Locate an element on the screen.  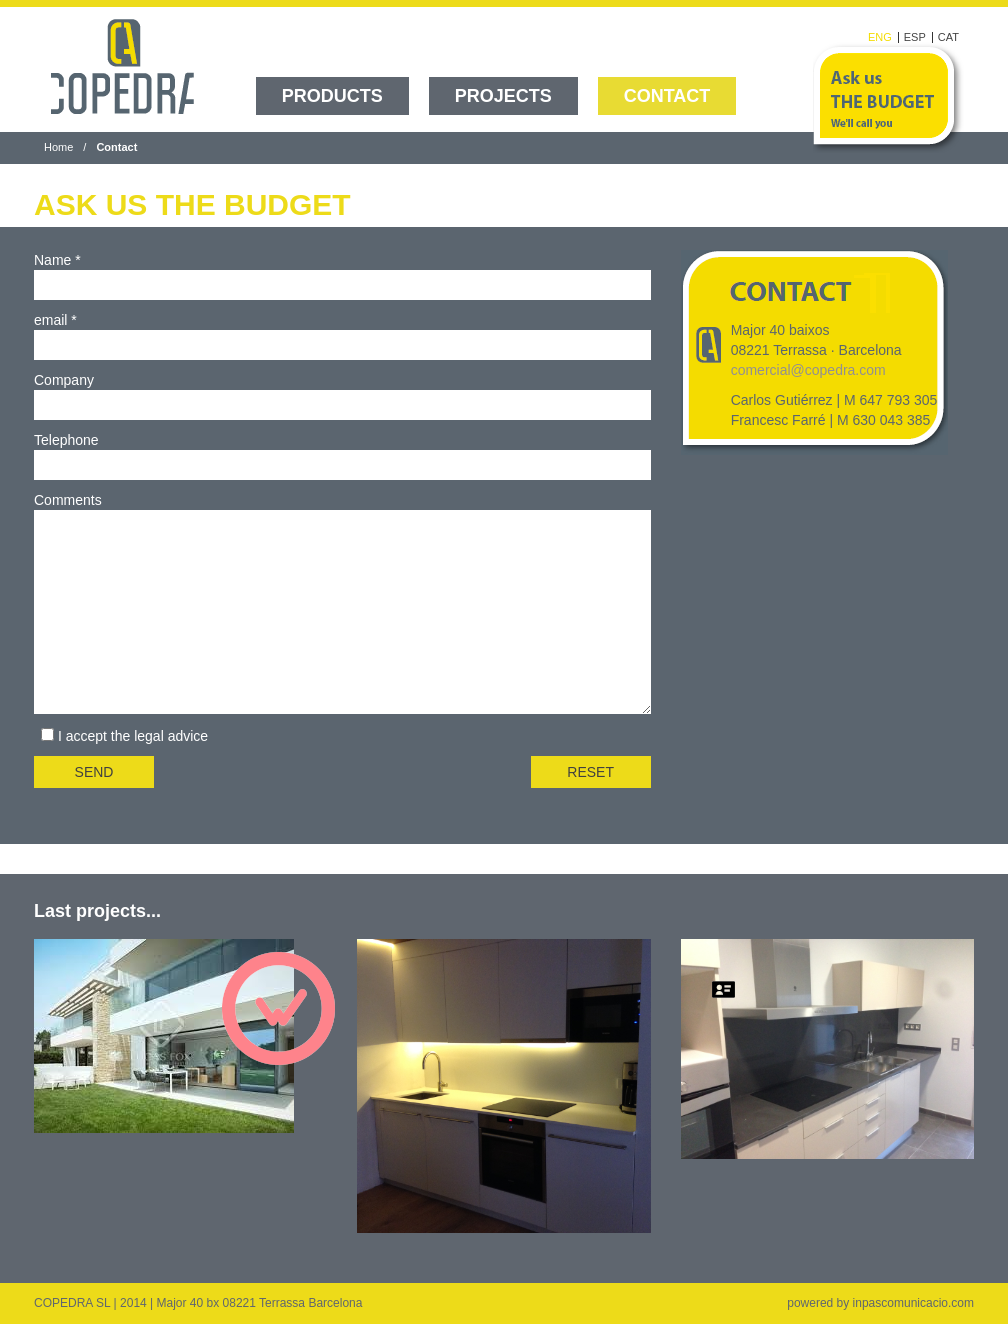
view your profile or identification details is located at coordinates (723, 989).